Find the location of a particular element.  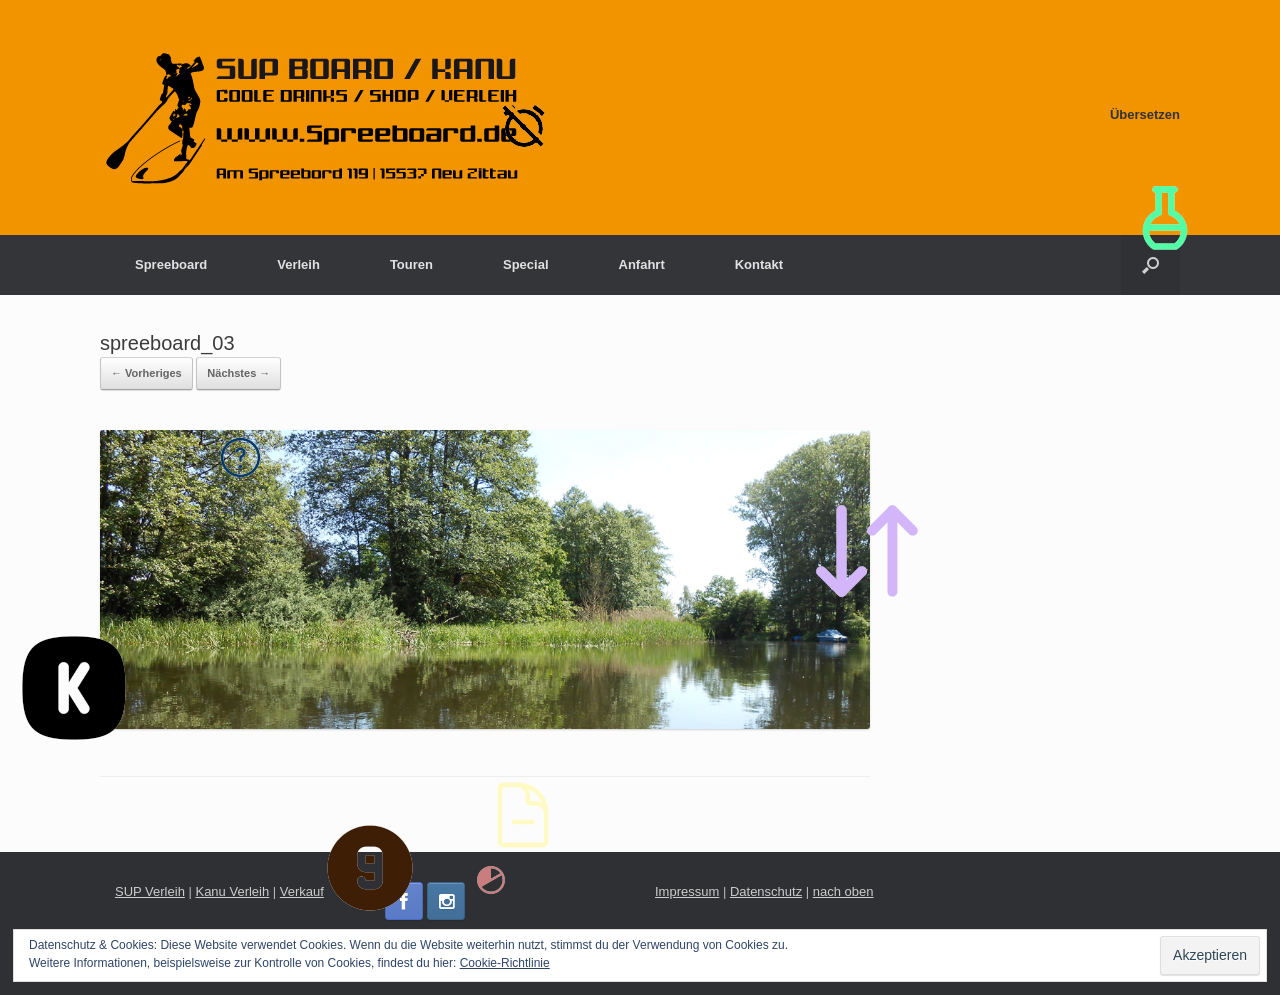

indicates items starting with the letter K is located at coordinates (74, 688).